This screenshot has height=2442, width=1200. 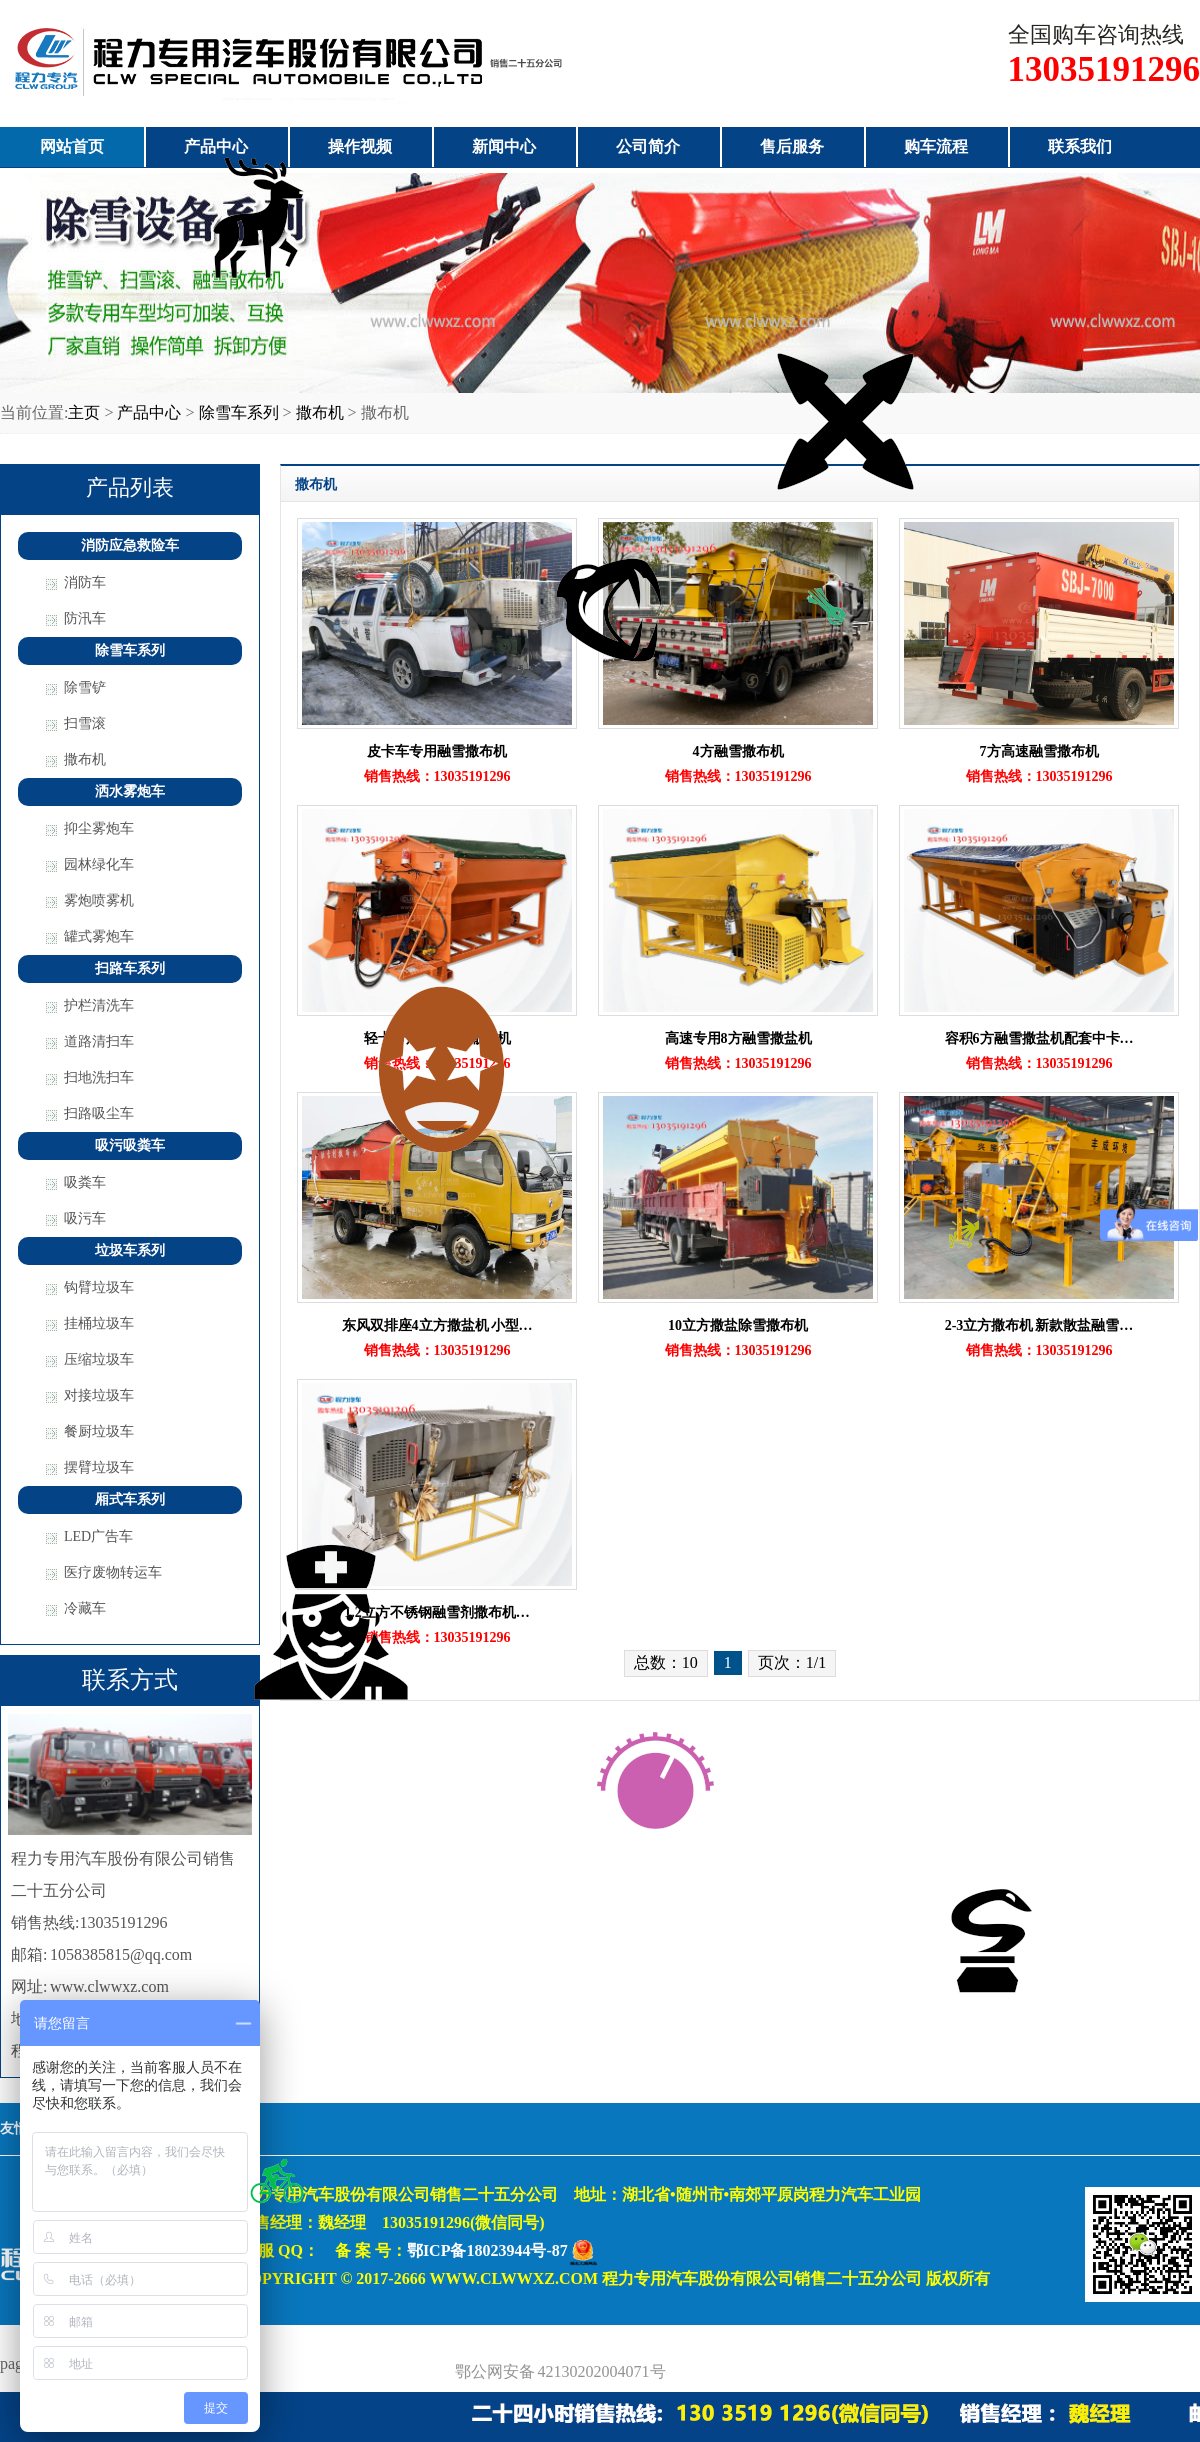 I want to click on wildlife or nature category indicator, so click(x=258, y=217).